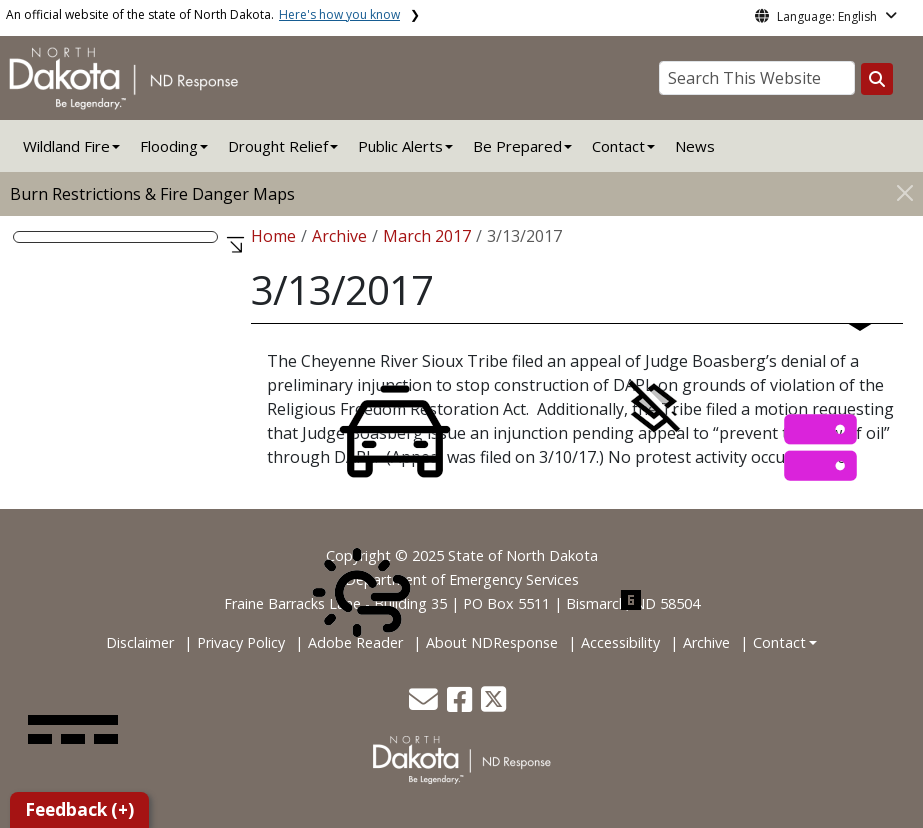 This screenshot has width=923, height=828. I want to click on indicates step 6 in a multi-step process, so click(631, 600).